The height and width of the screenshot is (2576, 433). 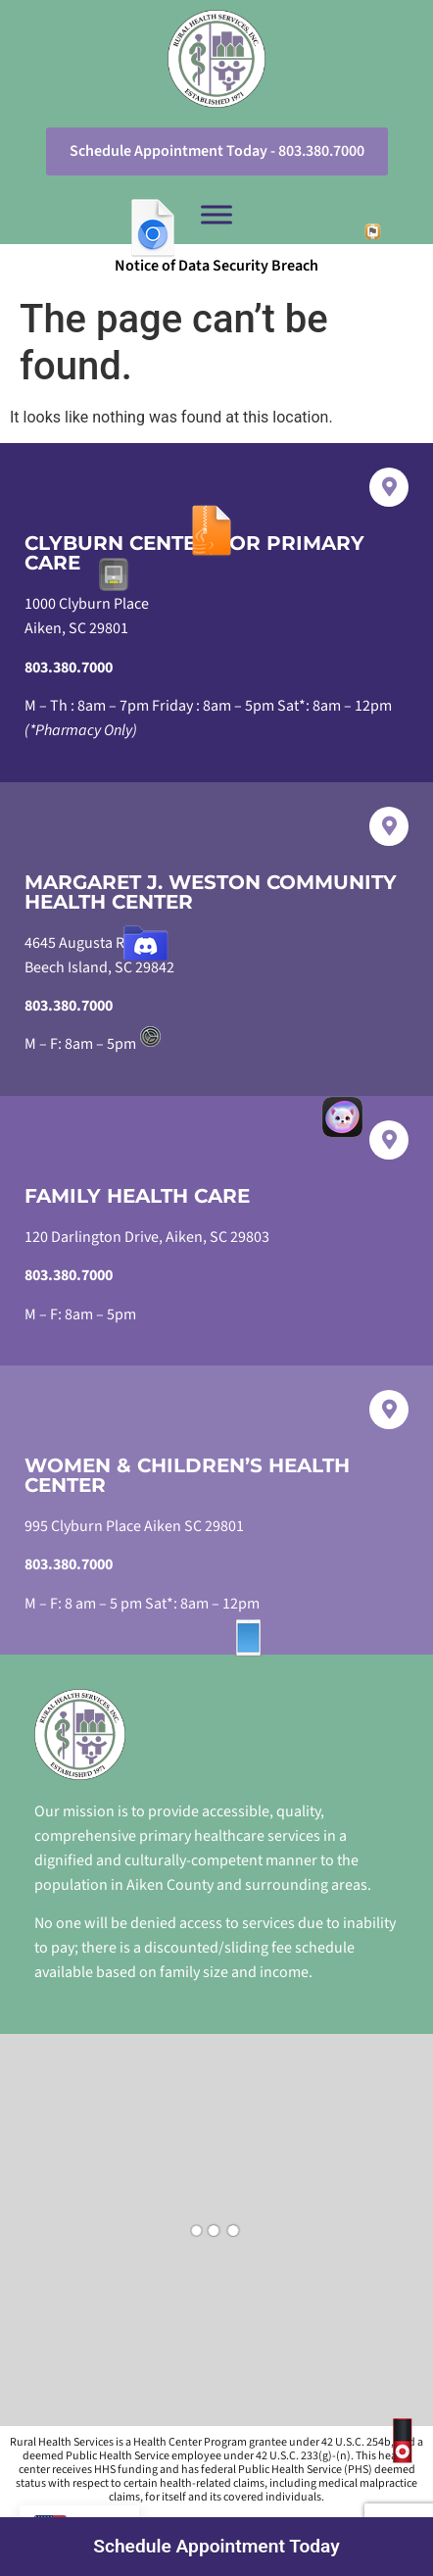 What do you see at coordinates (153, 227) in the screenshot?
I see `open a document in chromium browser` at bounding box center [153, 227].